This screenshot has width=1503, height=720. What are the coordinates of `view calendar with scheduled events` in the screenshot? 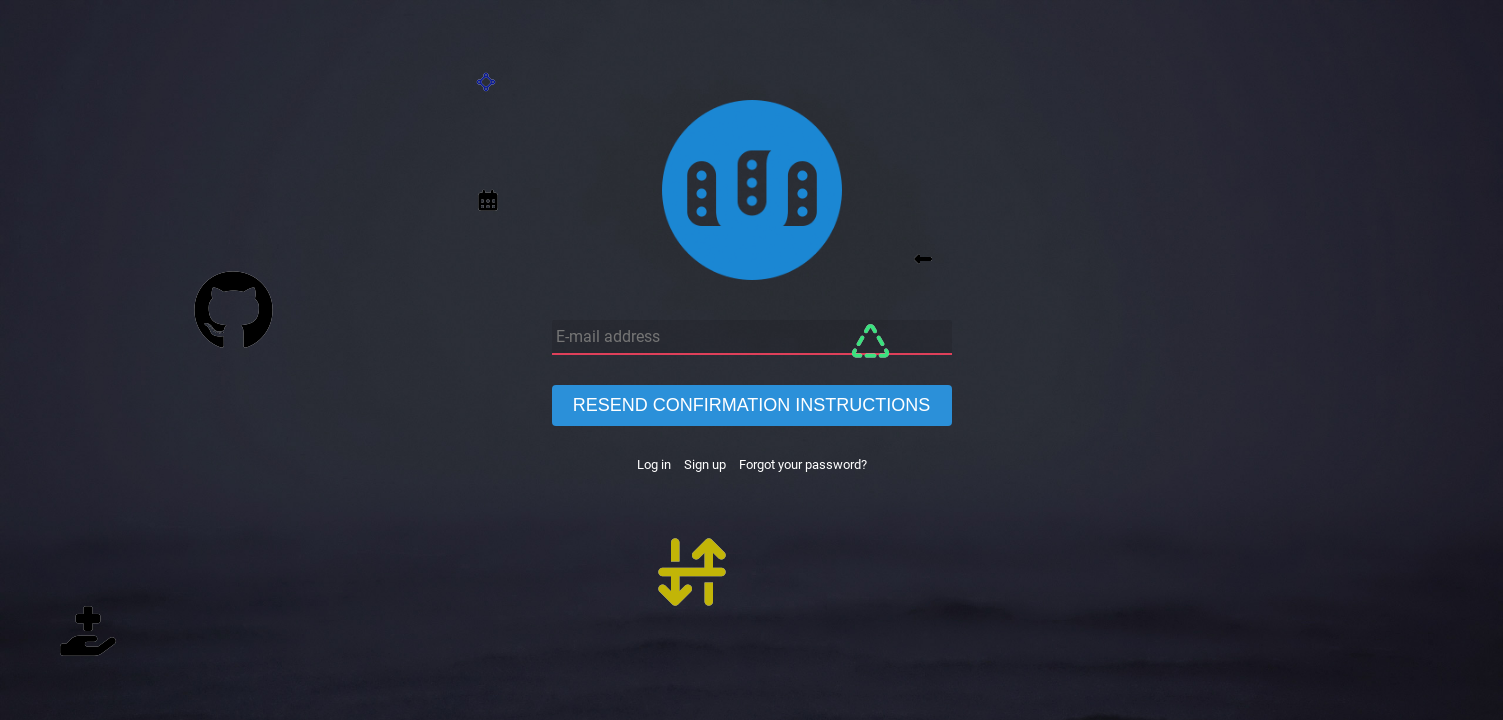 It's located at (488, 201).